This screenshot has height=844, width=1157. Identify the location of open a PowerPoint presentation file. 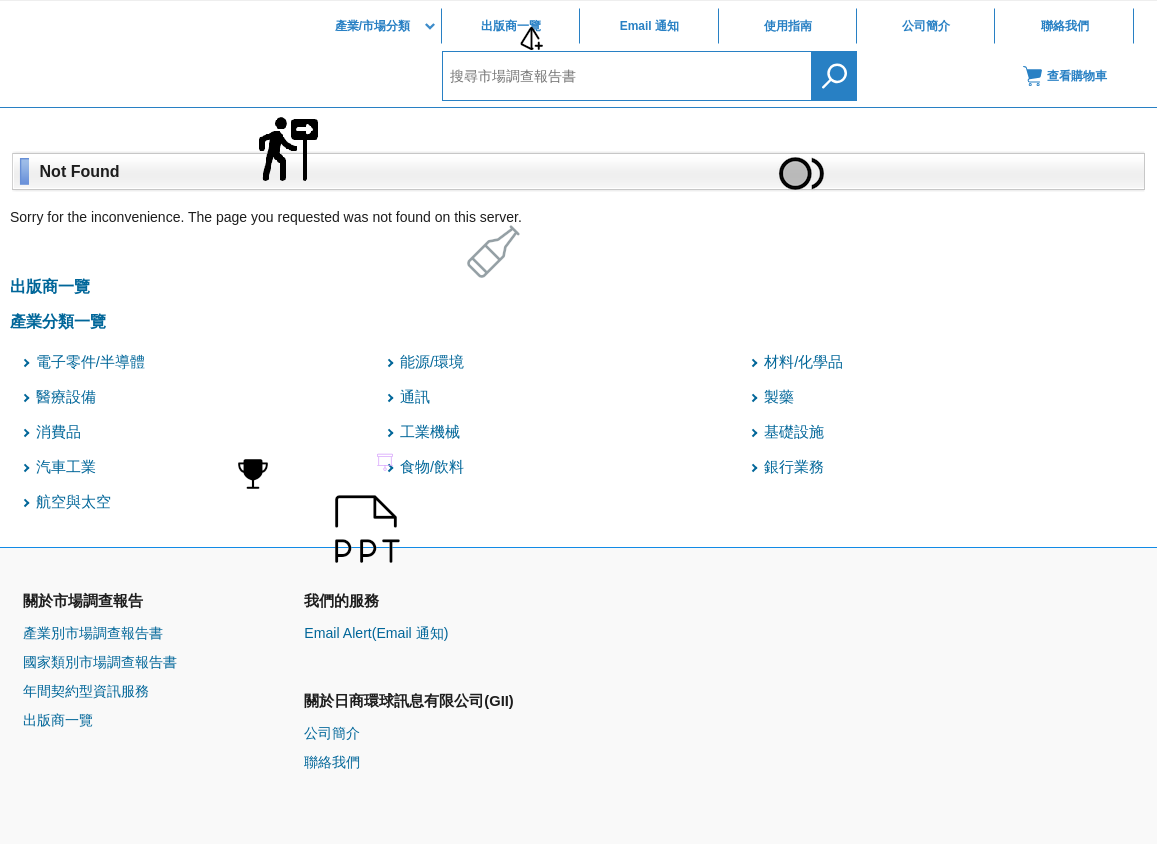
(366, 532).